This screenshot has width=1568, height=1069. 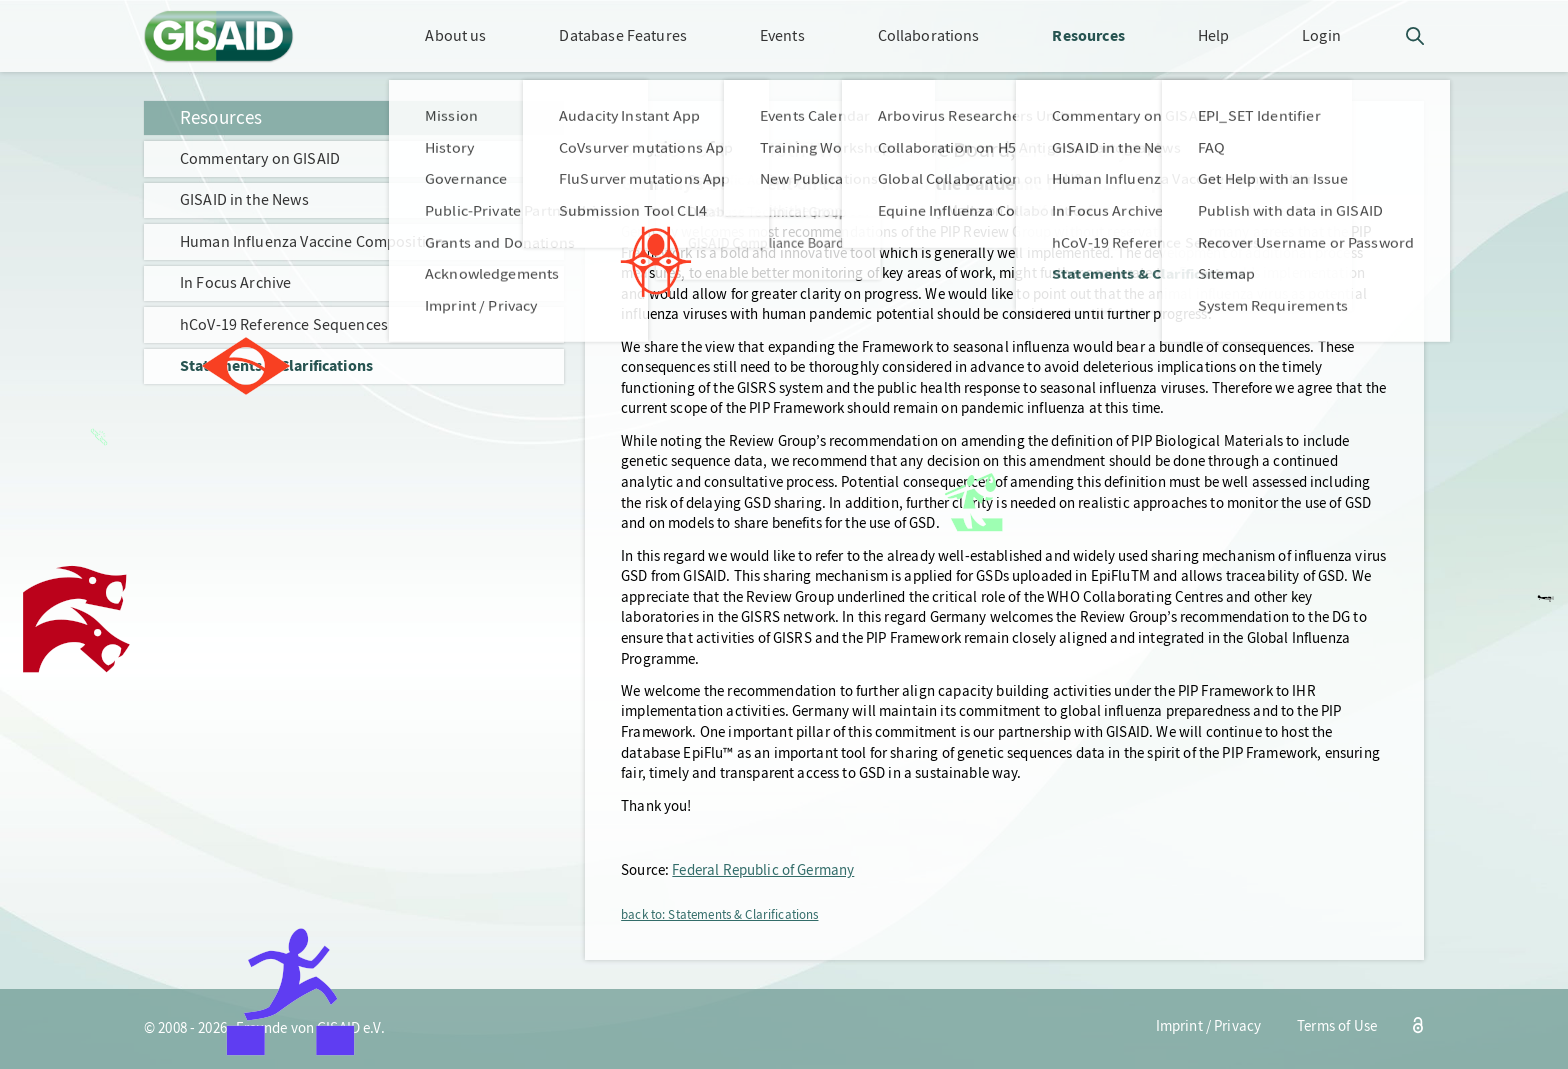 I want to click on enable eye tracking or gaze detection, so click(x=656, y=262).